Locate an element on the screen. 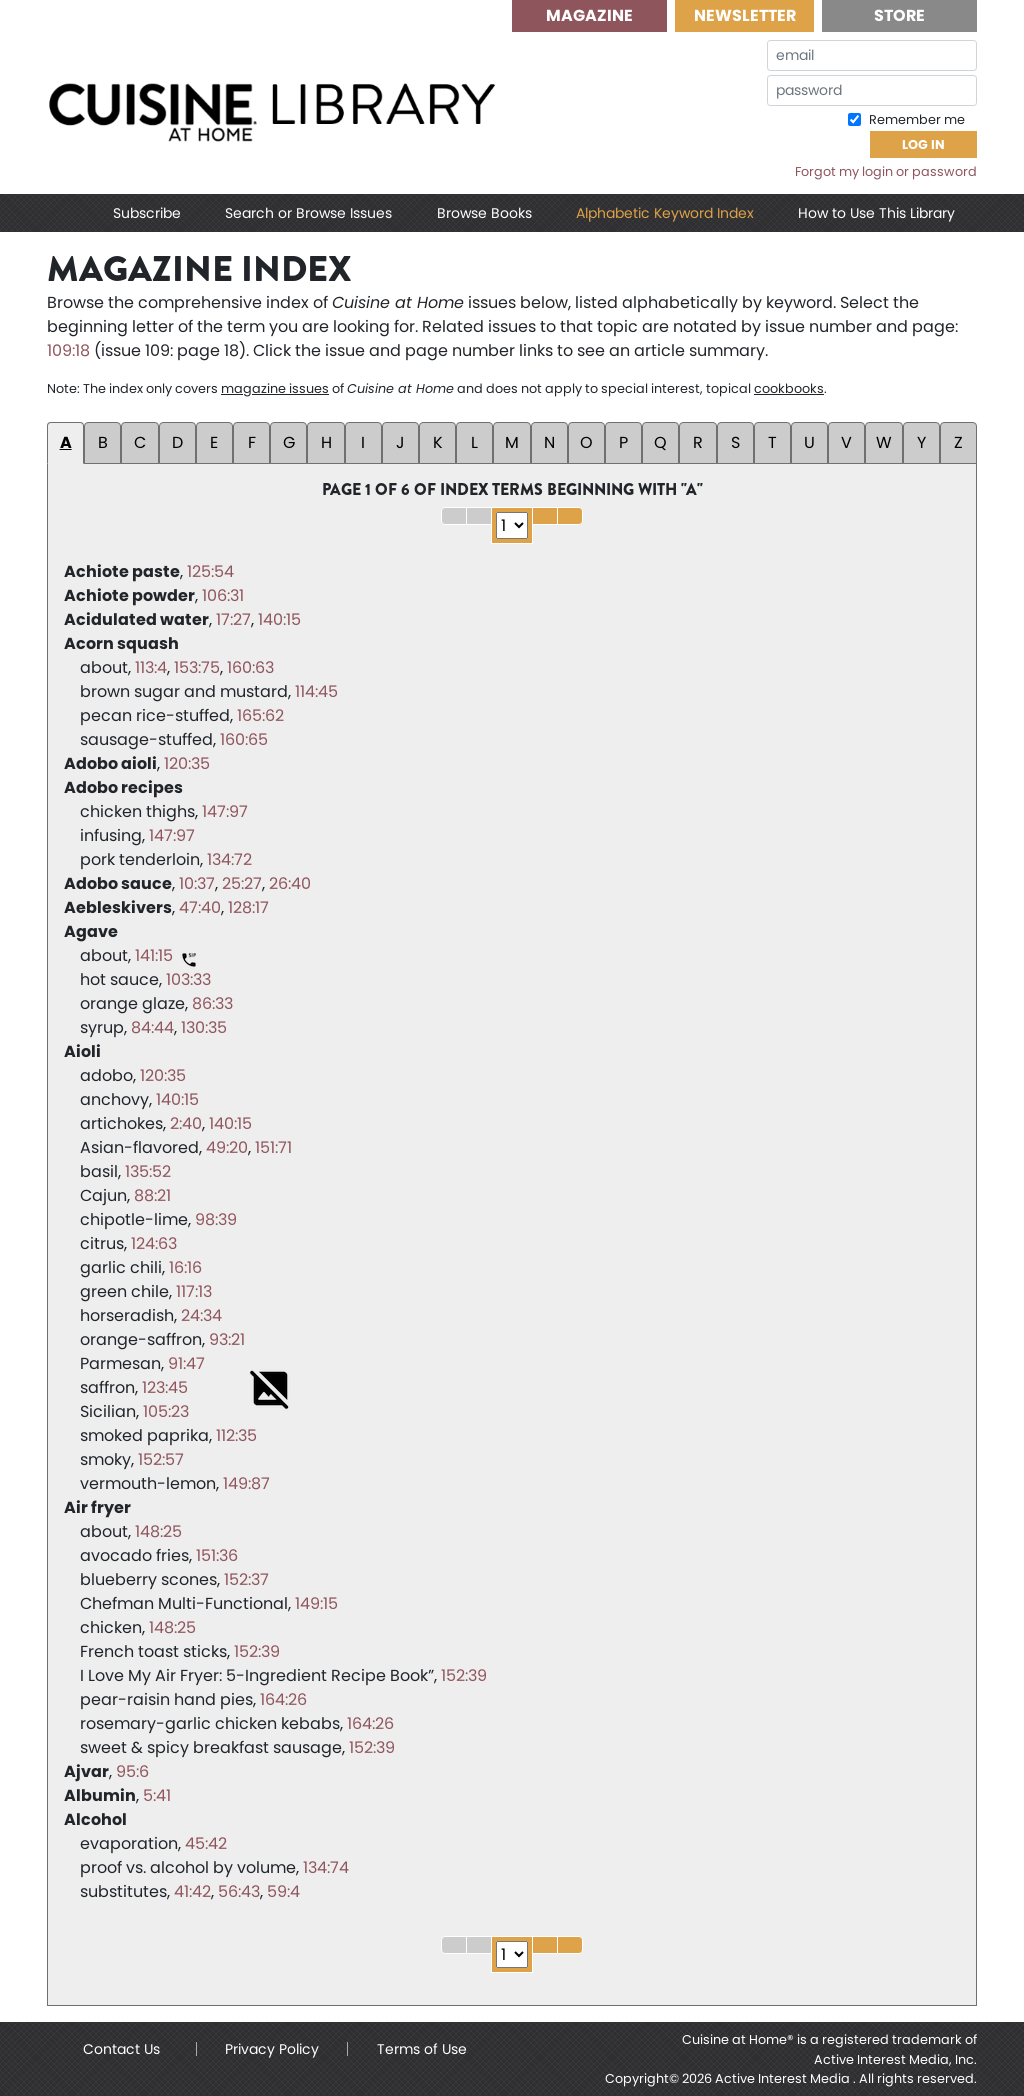  make a SIP (internet) phone call is located at coordinates (189, 960).